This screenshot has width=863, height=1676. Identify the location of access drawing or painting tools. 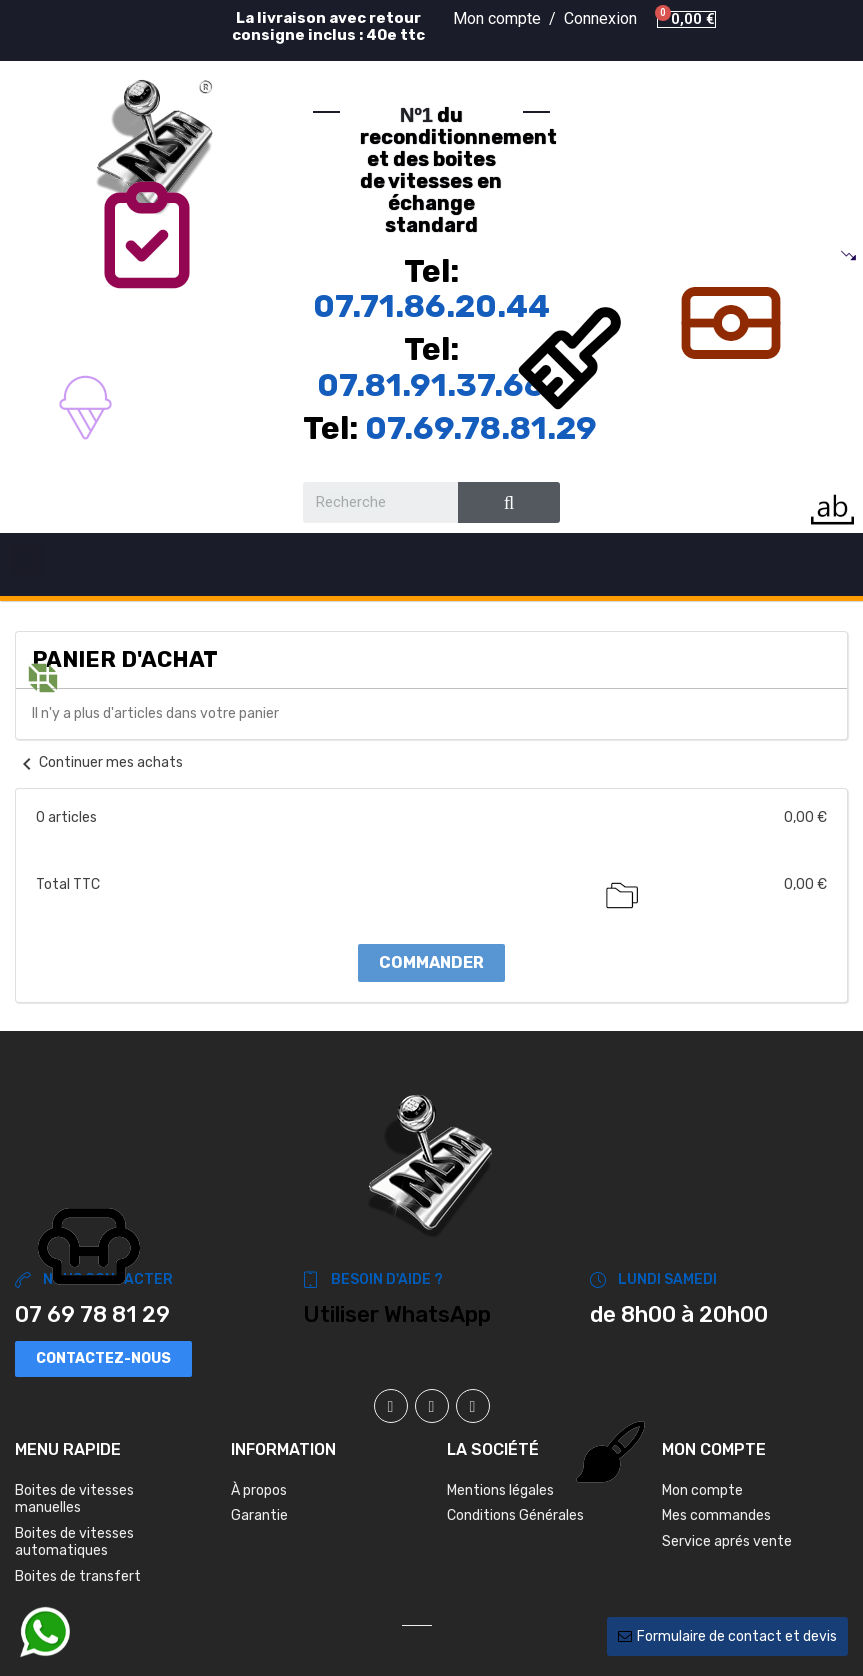
(613, 1453).